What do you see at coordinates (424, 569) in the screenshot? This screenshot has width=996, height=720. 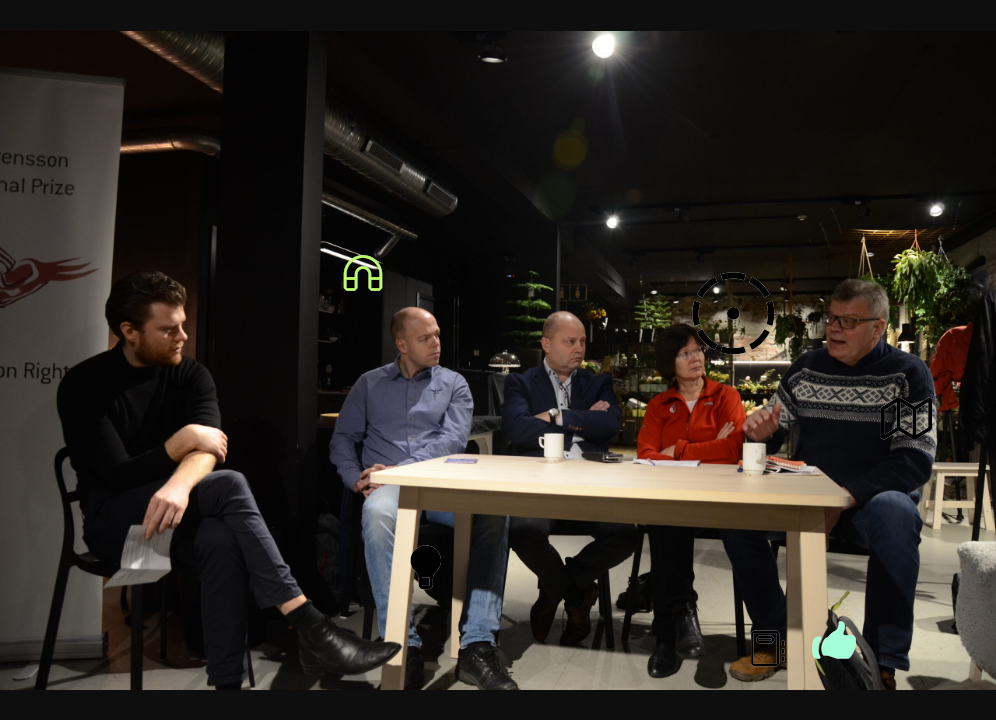 I see `view a suggestion or tip` at bounding box center [424, 569].